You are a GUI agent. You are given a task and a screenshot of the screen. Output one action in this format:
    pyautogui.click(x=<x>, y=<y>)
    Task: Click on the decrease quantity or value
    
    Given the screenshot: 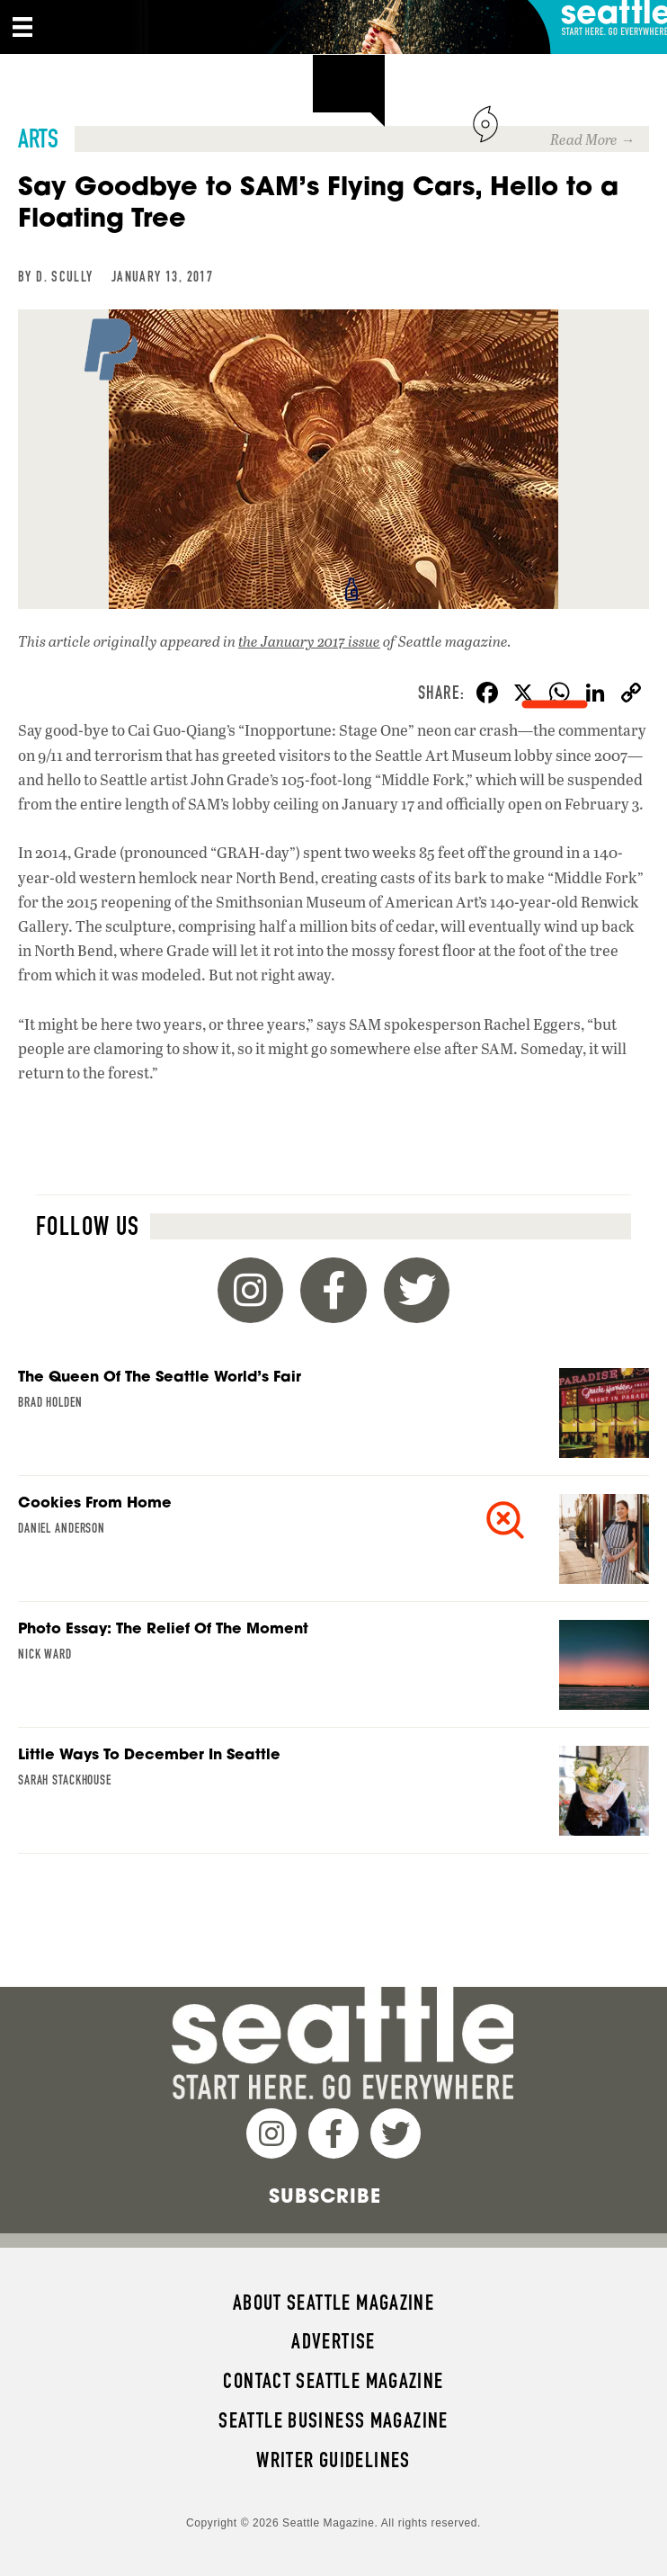 What is the action you would take?
    pyautogui.click(x=555, y=704)
    